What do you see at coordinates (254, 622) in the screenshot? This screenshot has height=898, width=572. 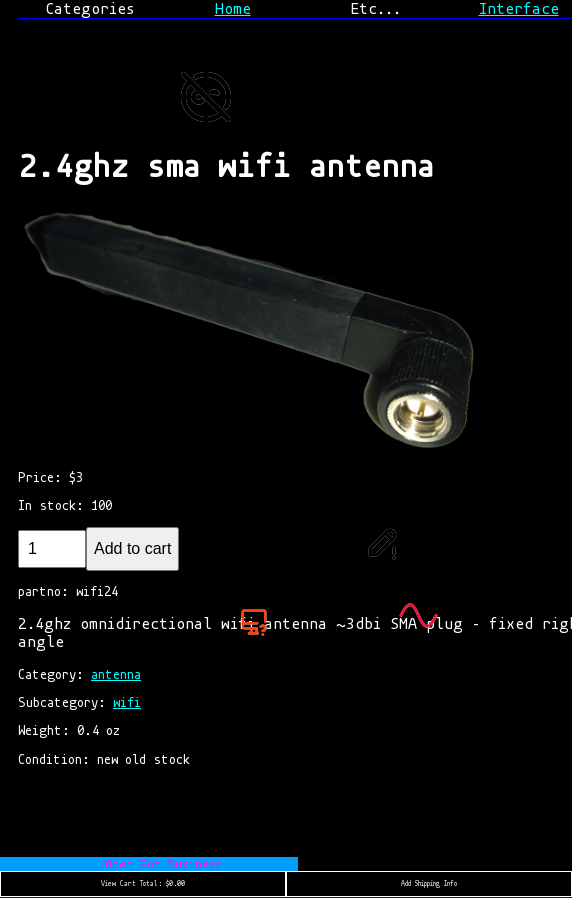 I see `get help or support for your desktop device` at bounding box center [254, 622].